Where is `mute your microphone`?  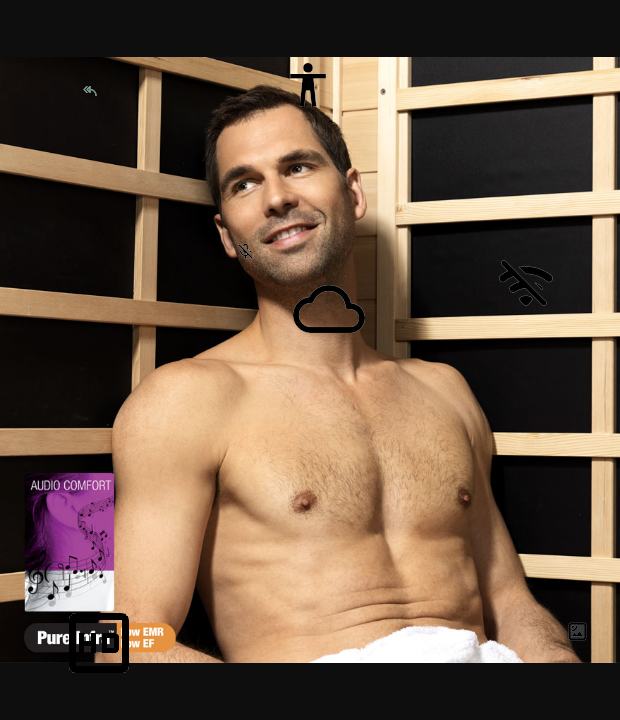 mute your microphone is located at coordinates (245, 251).